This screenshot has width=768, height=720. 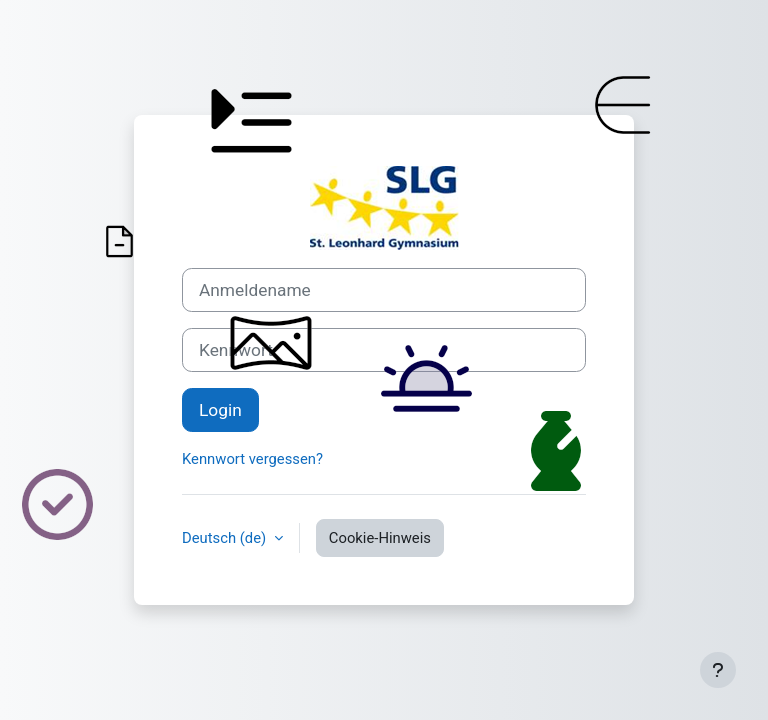 What do you see at coordinates (556, 451) in the screenshot?
I see `represents the bishop piece in a chess game` at bounding box center [556, 451].